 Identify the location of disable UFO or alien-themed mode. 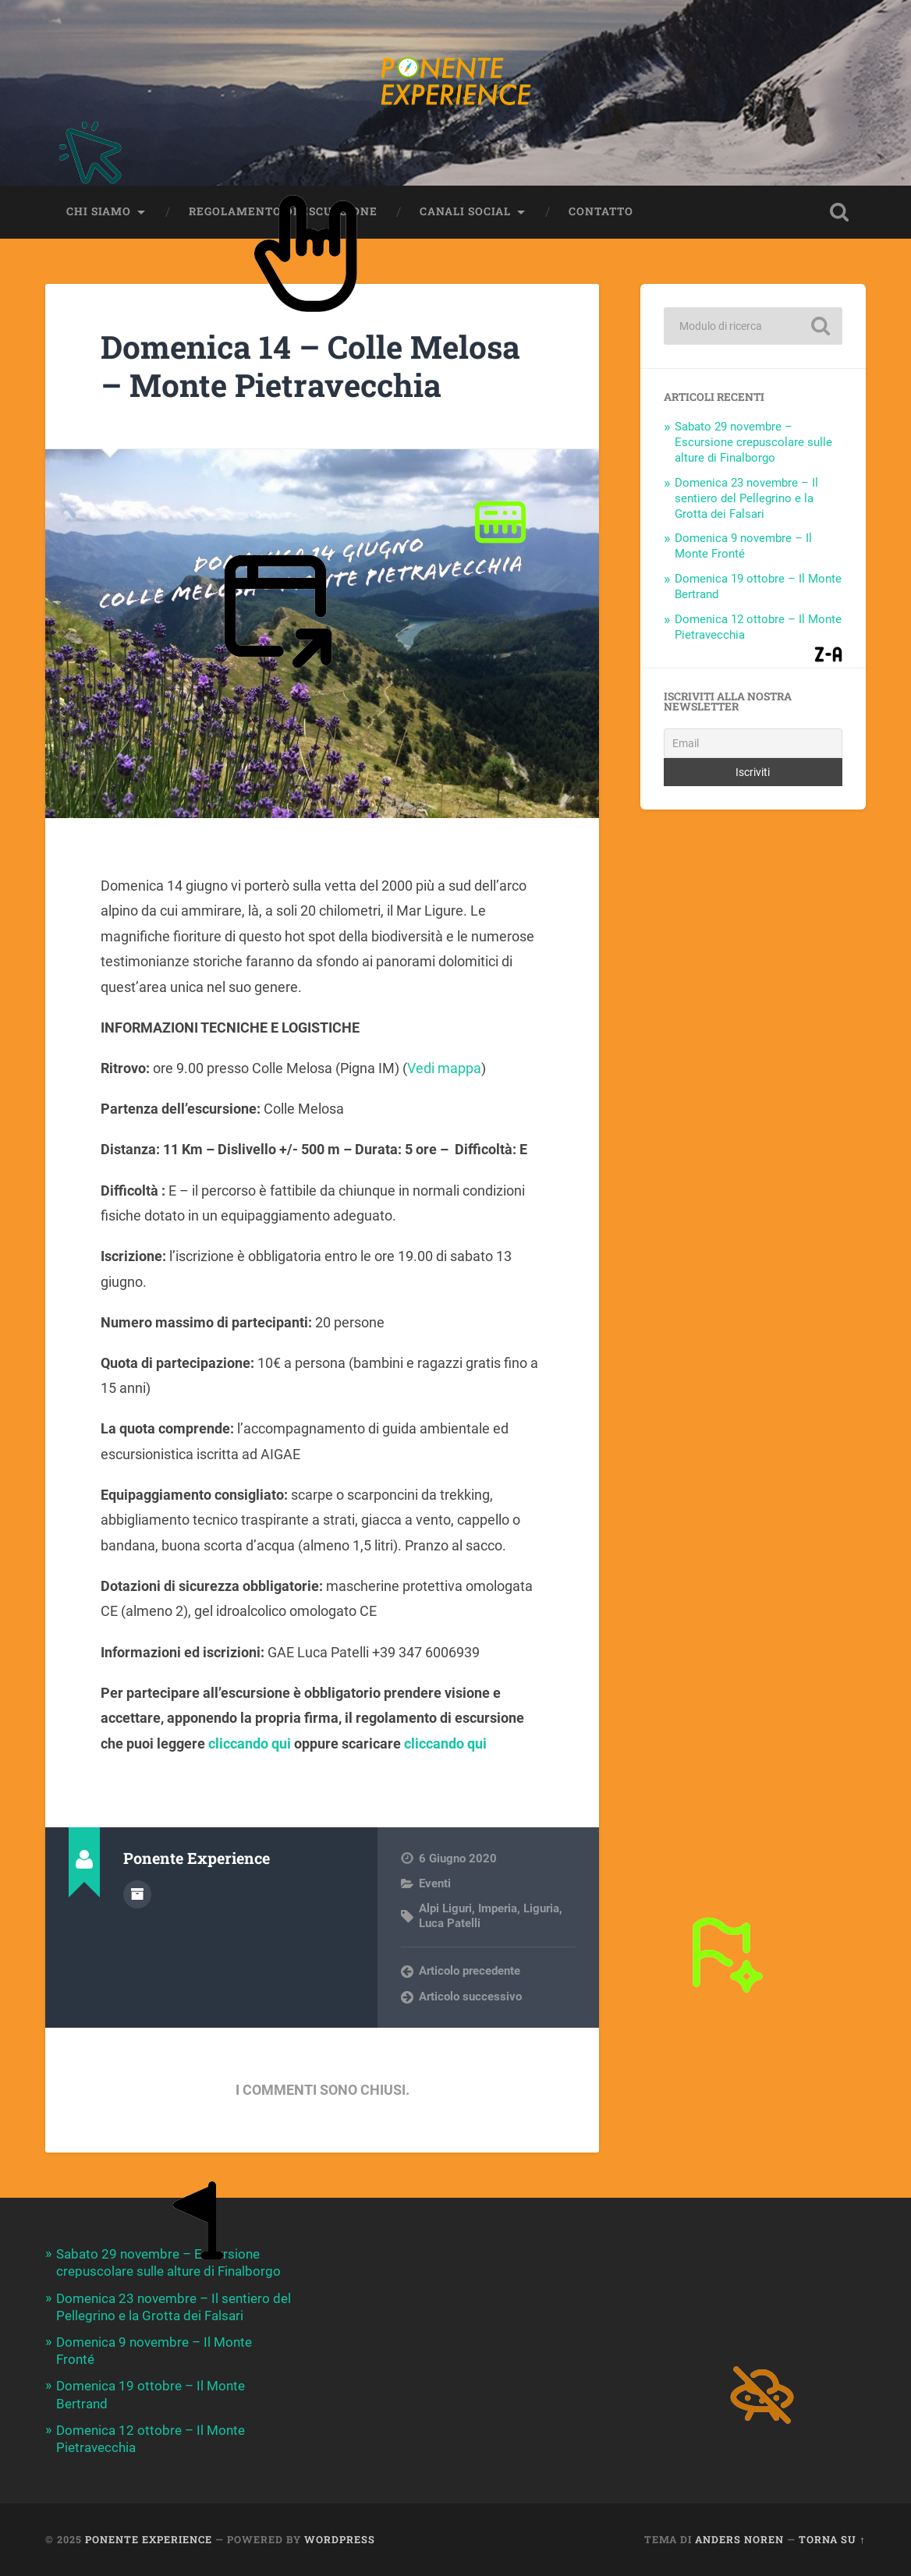
(762, 2395).